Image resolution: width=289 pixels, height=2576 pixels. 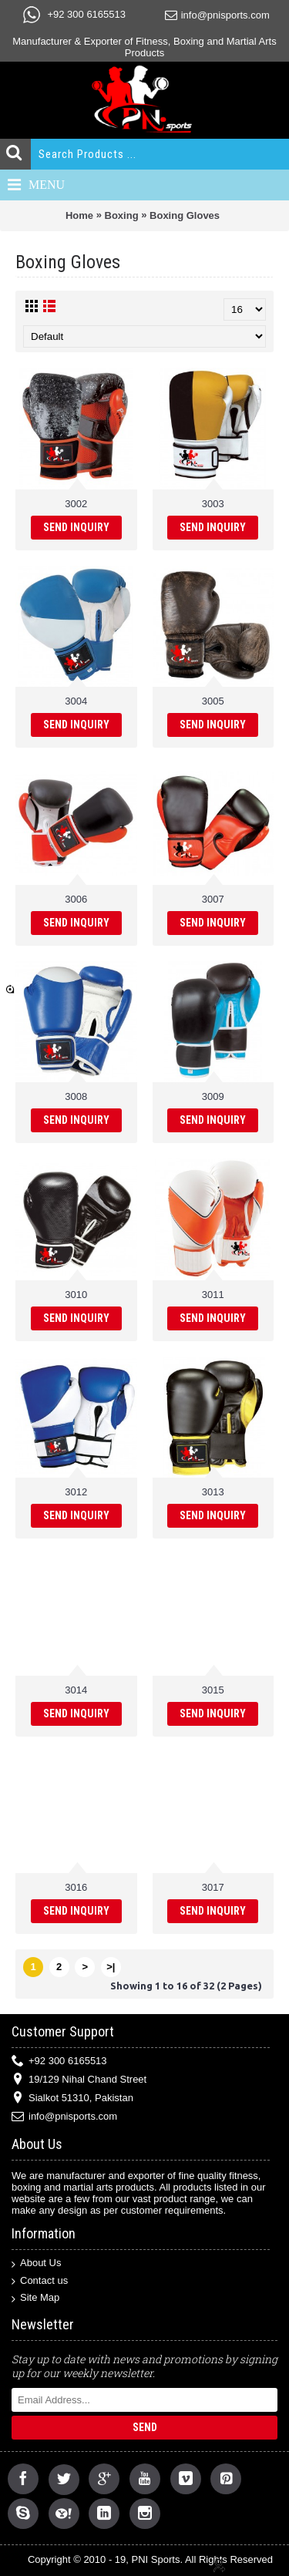 I want to click on rev.com logo - access transcription and captioning services, so click(x=10, y=989).